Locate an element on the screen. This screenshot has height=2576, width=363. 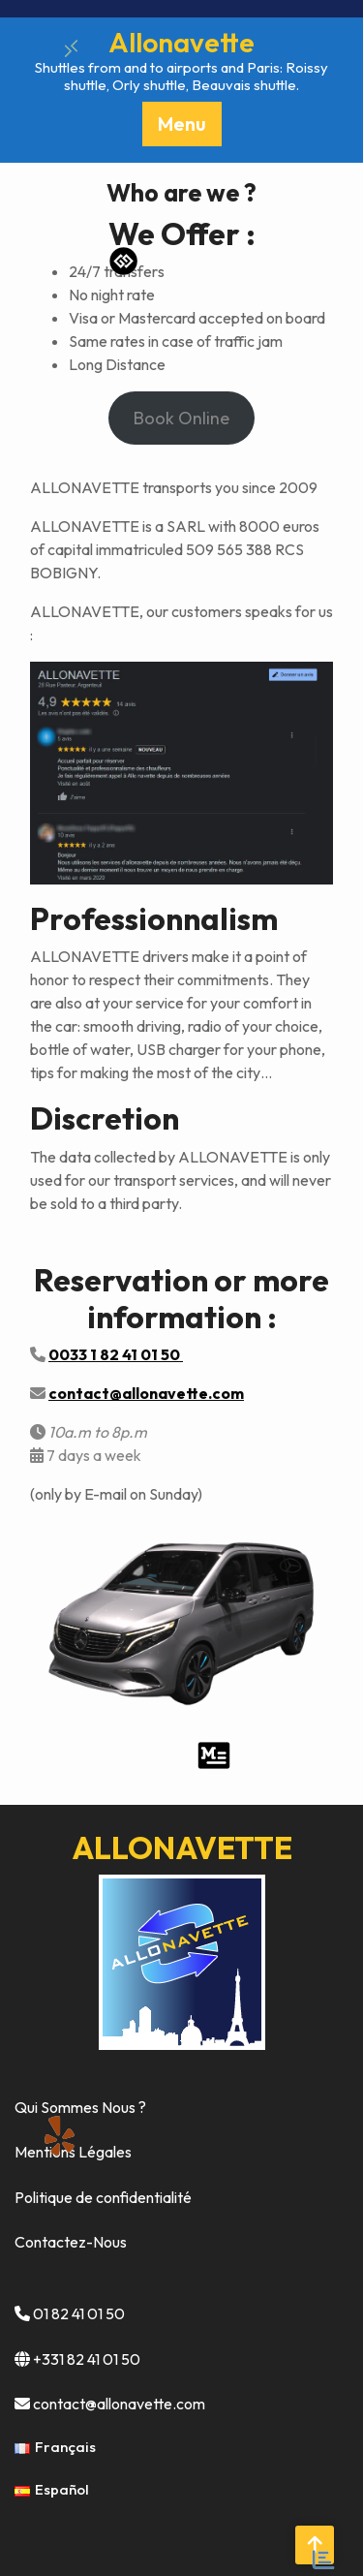
open article on Medium is located at coordinates (214, 1755).